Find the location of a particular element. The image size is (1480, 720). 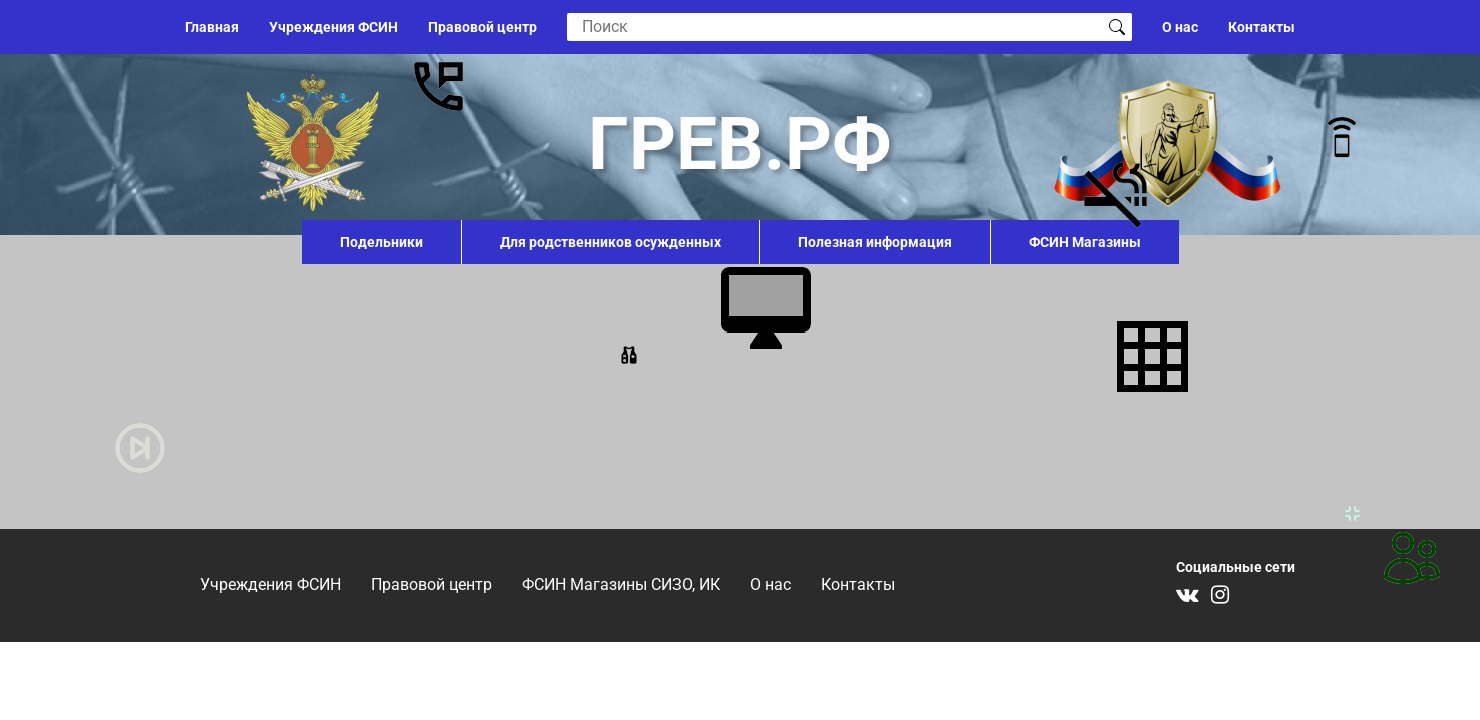

minimize or collapse the current window is located at coordinates (1352, 513).